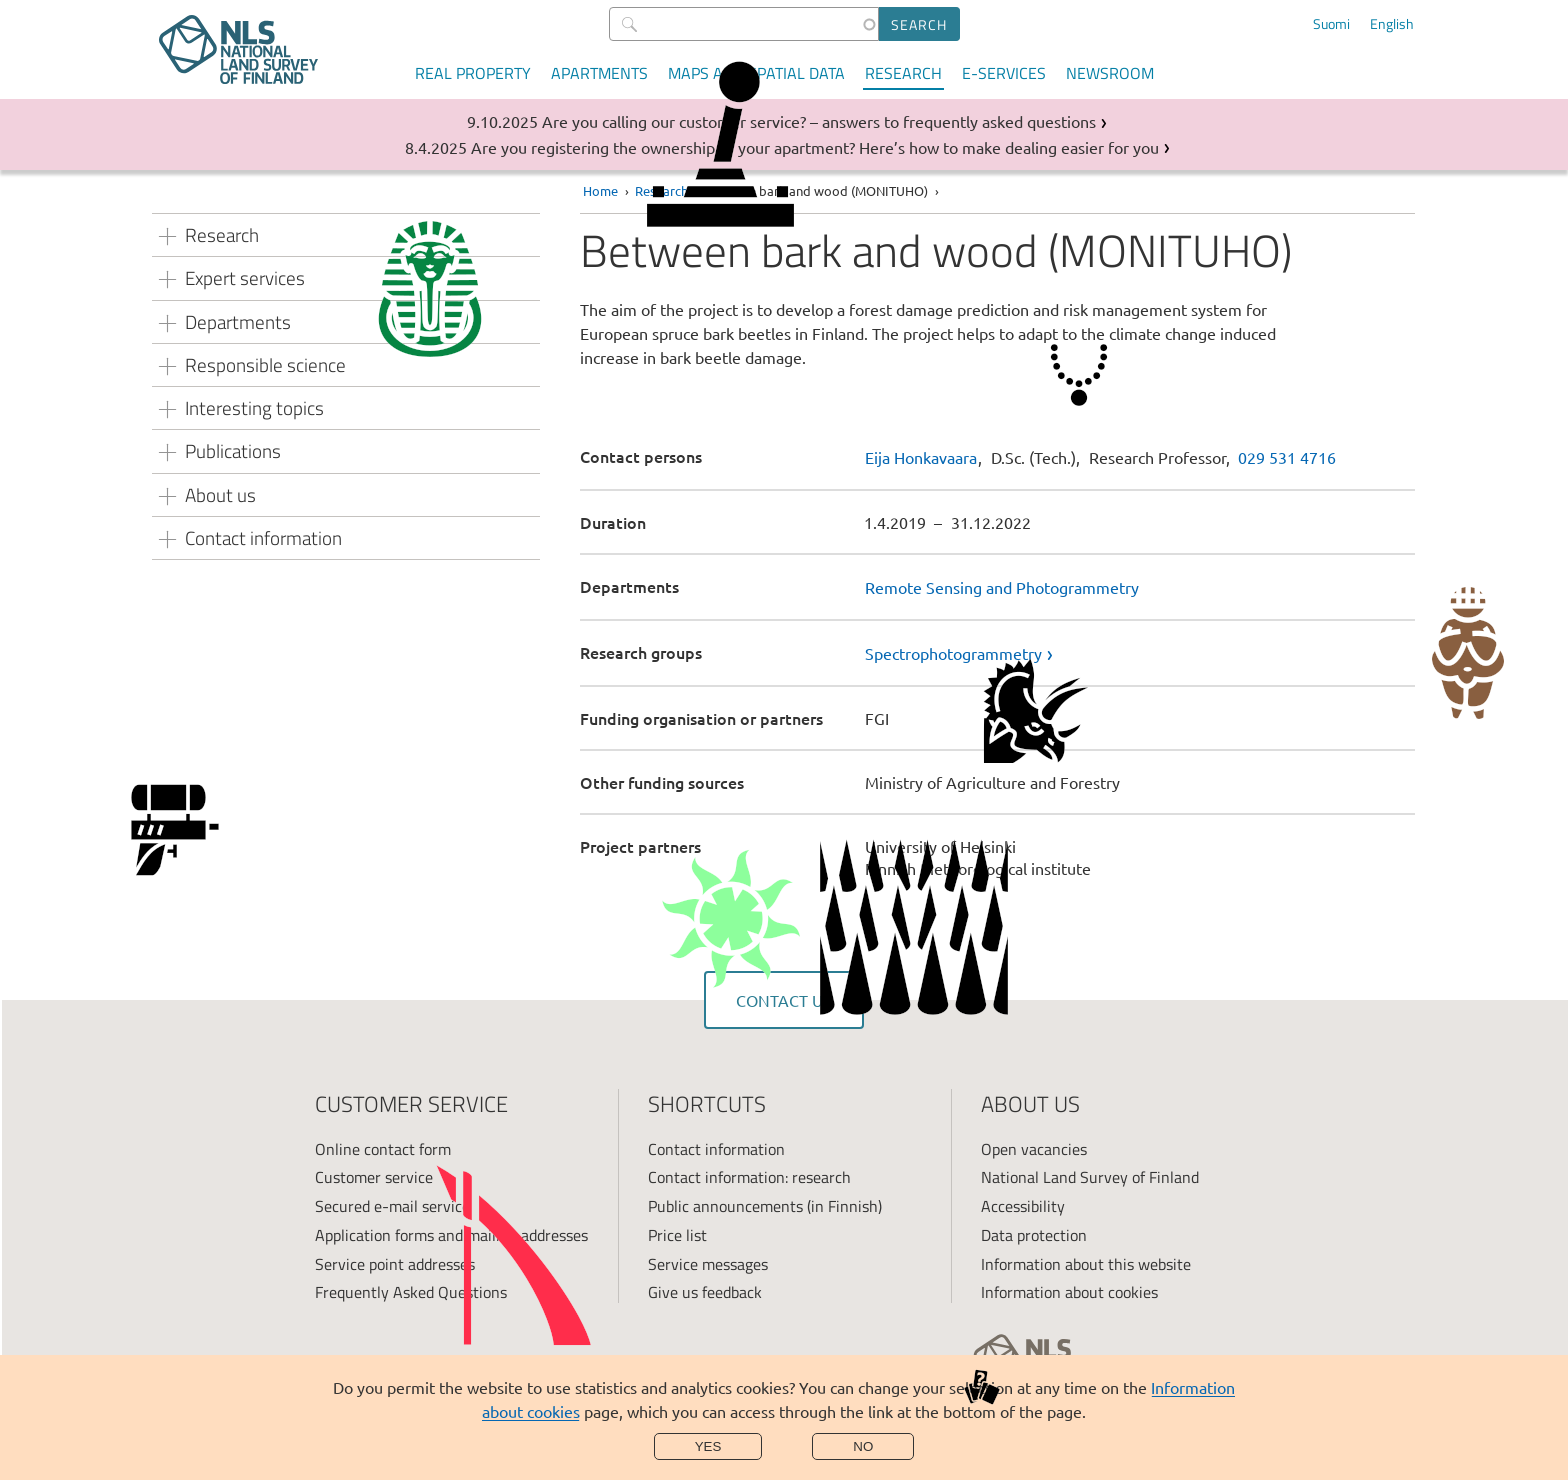 The width and height of the screenshot is (1568, 1480). Describe the element at coordinates (1468, 653) in the screenshot. I see `view artifact or historical item details` at that location.